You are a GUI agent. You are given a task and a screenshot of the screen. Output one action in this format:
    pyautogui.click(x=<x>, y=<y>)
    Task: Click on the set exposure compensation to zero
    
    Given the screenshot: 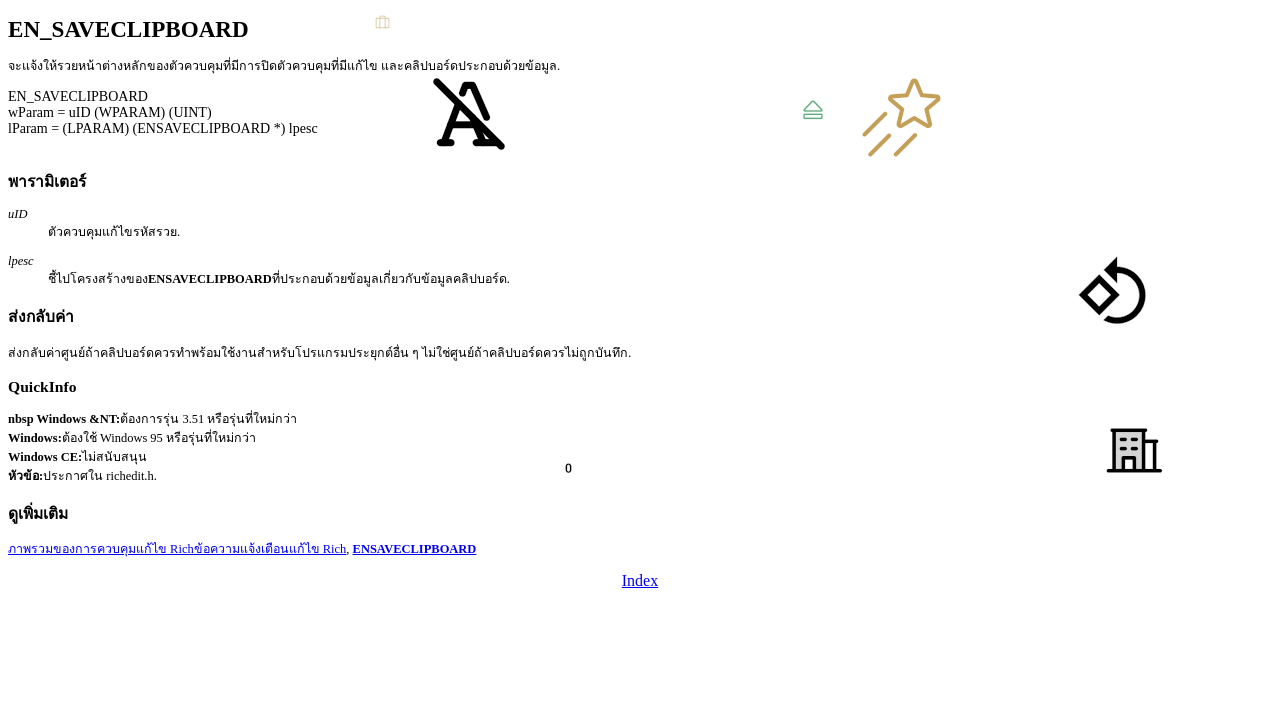 What is the action you would take?
    pyautogui.click(x=568, y=468)
    